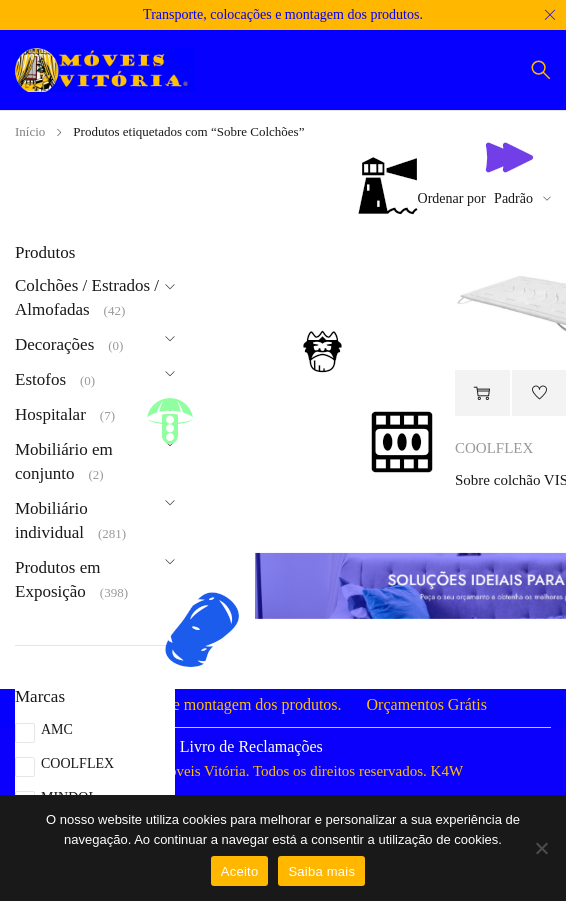  What do you see at coordinates (202, 630) in the screenshot?
I see `select potato as a game resource or ingredient` at bounding box center [202, 630].